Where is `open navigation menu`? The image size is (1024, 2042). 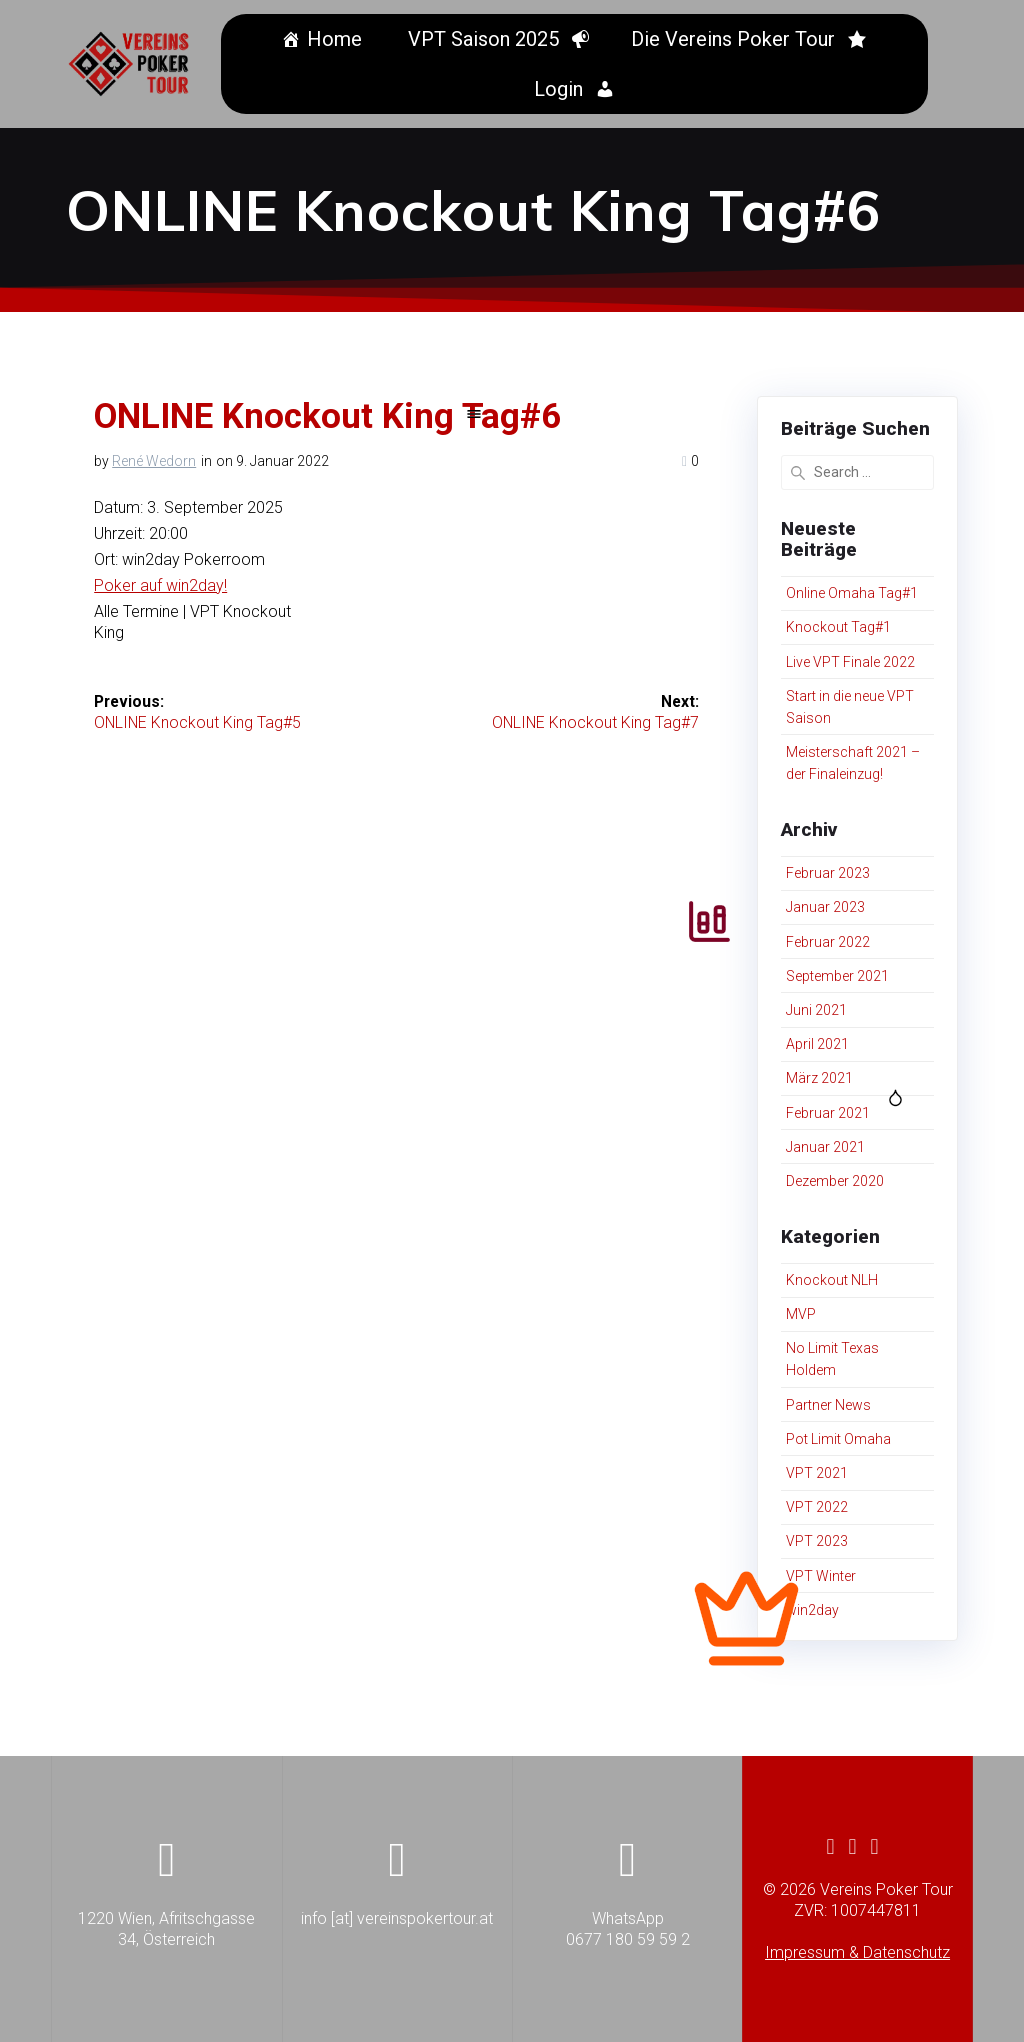 open navigation menu is located at coordinates (474, 414).